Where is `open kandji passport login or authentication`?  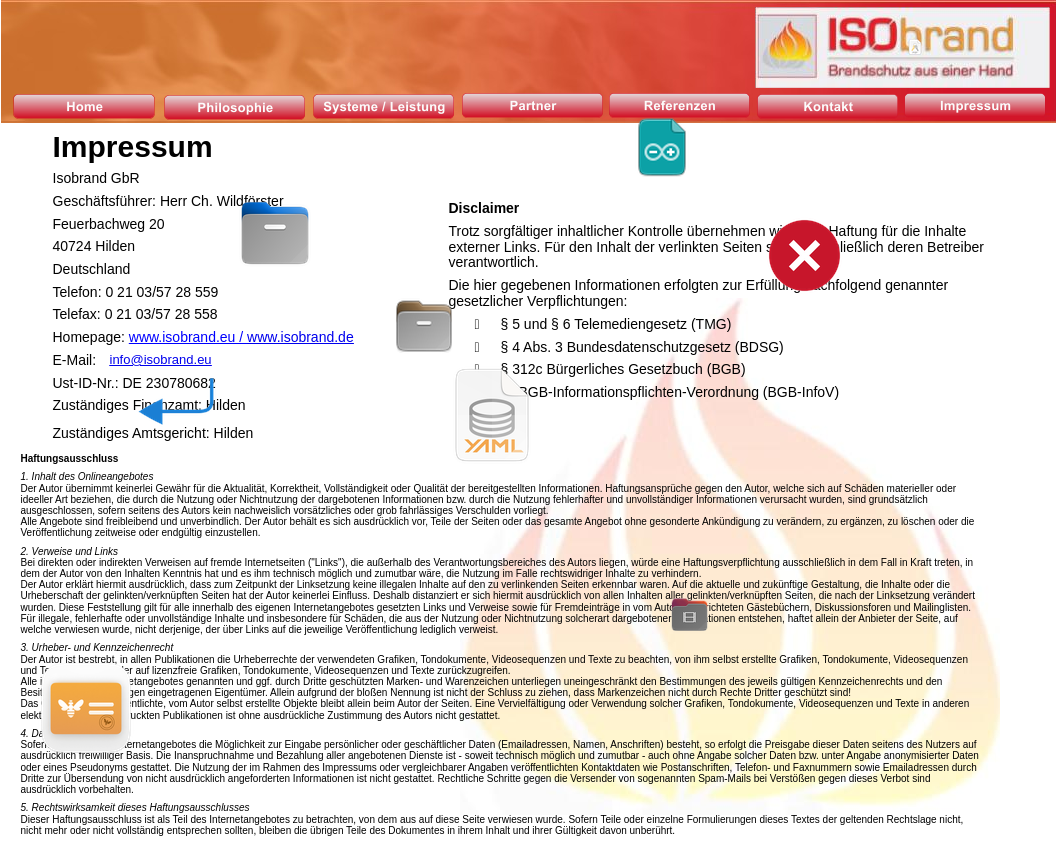
open kandji passport login or authentication is located at coordinates (86, 708).